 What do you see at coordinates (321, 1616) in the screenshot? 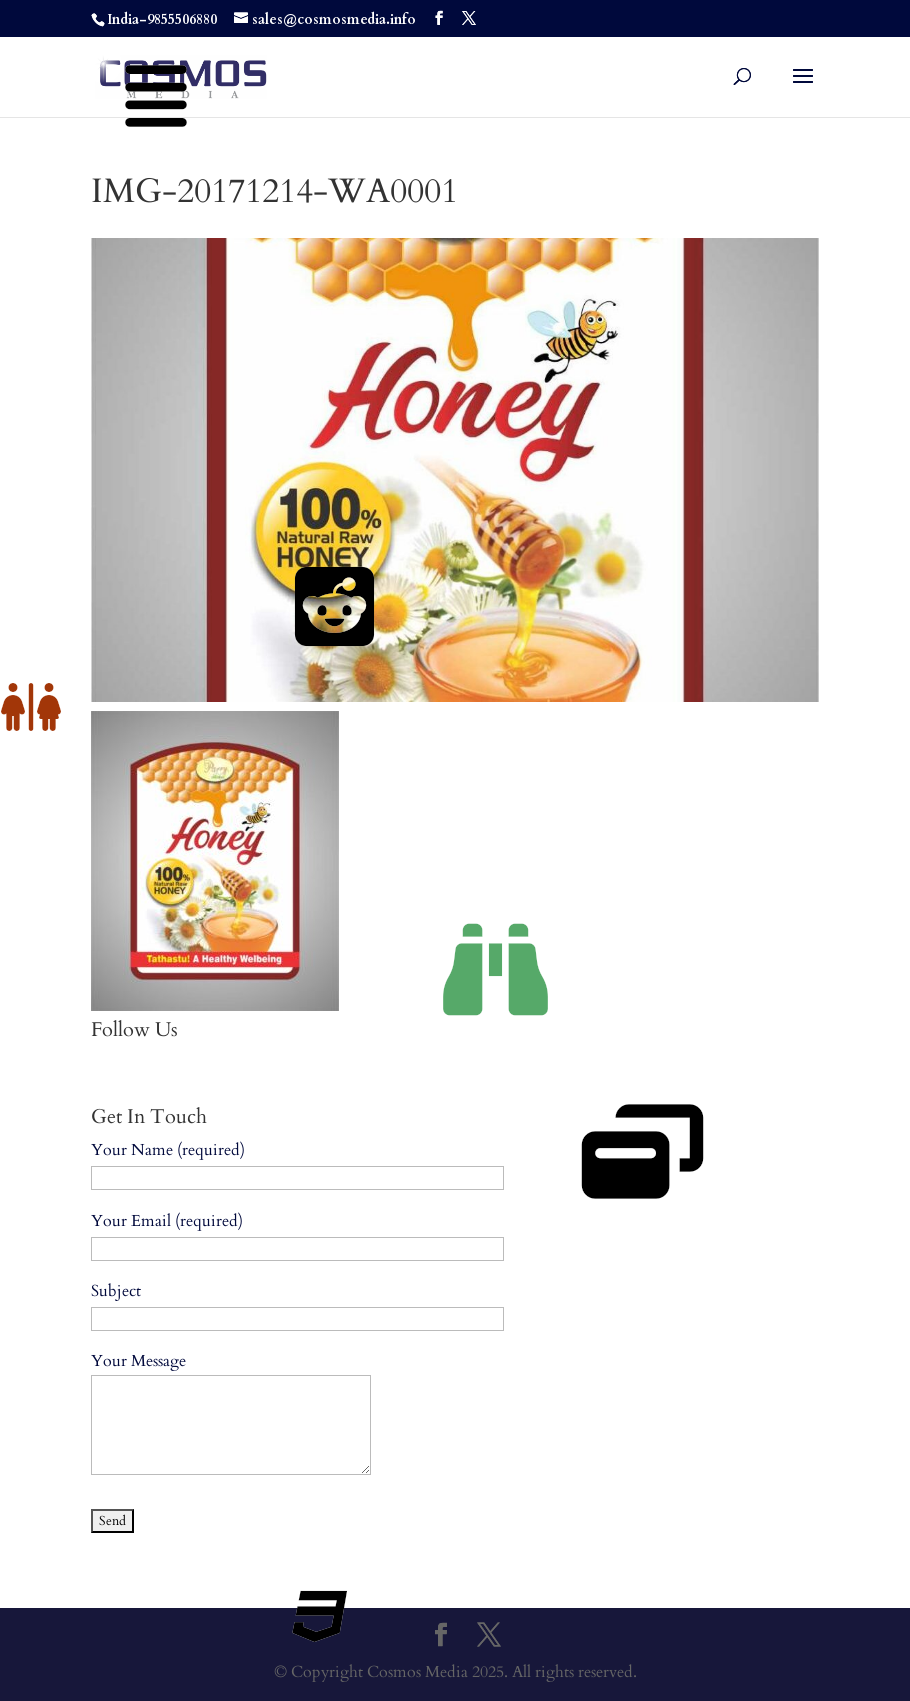
I see `css3 logo` at bounding box center [321, 1616].